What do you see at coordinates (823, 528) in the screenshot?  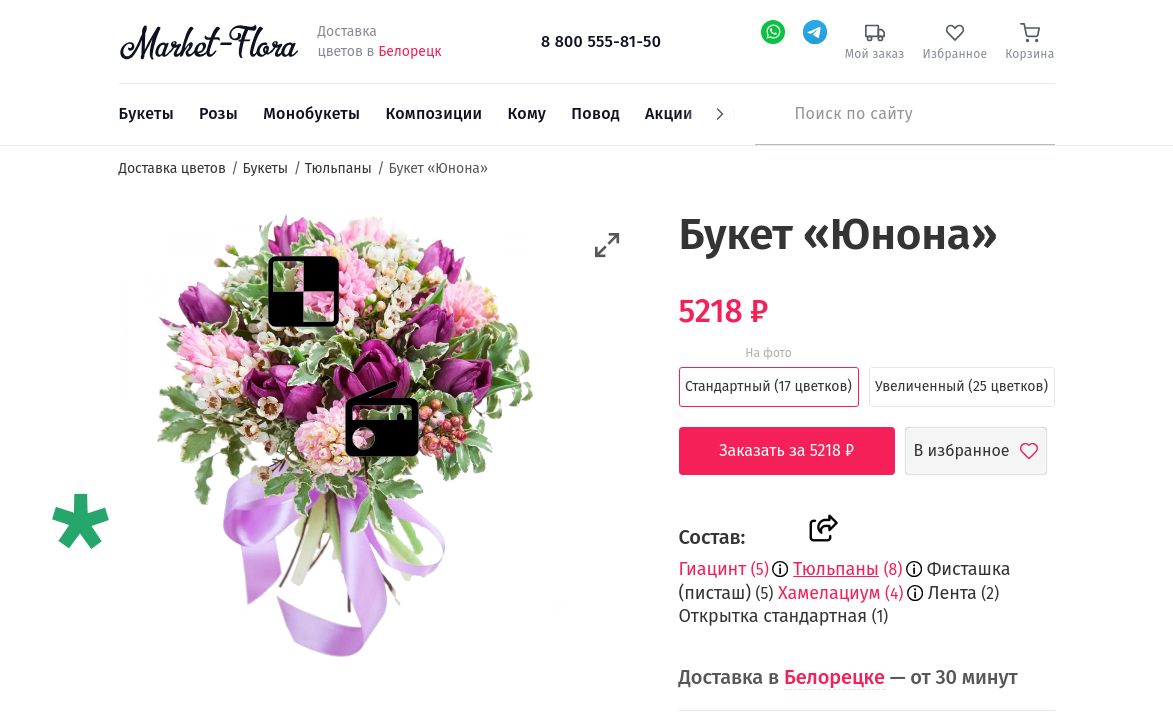 I see `share this content` at bounding box center [823, 528].